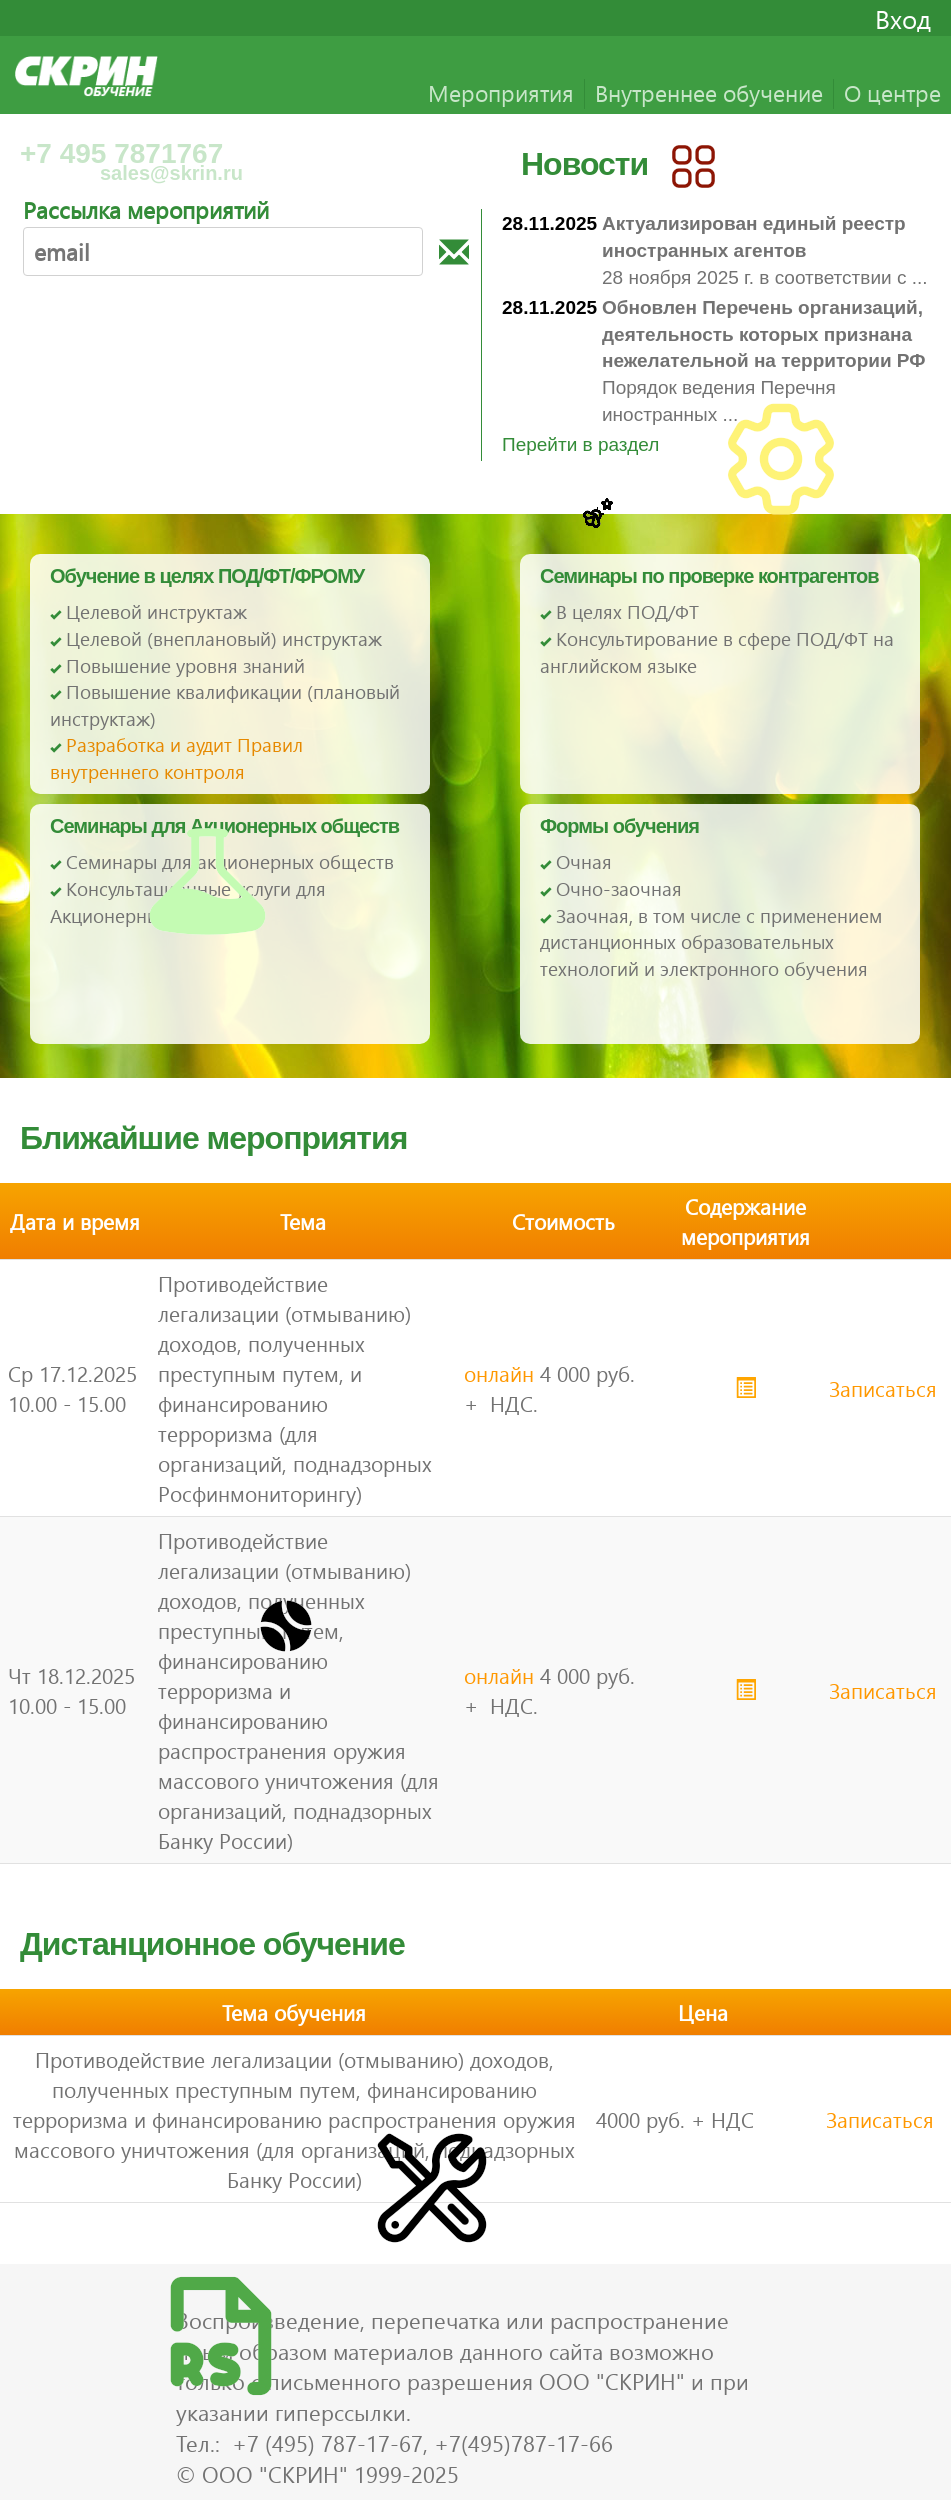 This screenshot has height=2500, width=951. Describe the element at coordinates (693, 166) in the screenshot. I see `view all apps or menu` at that location.